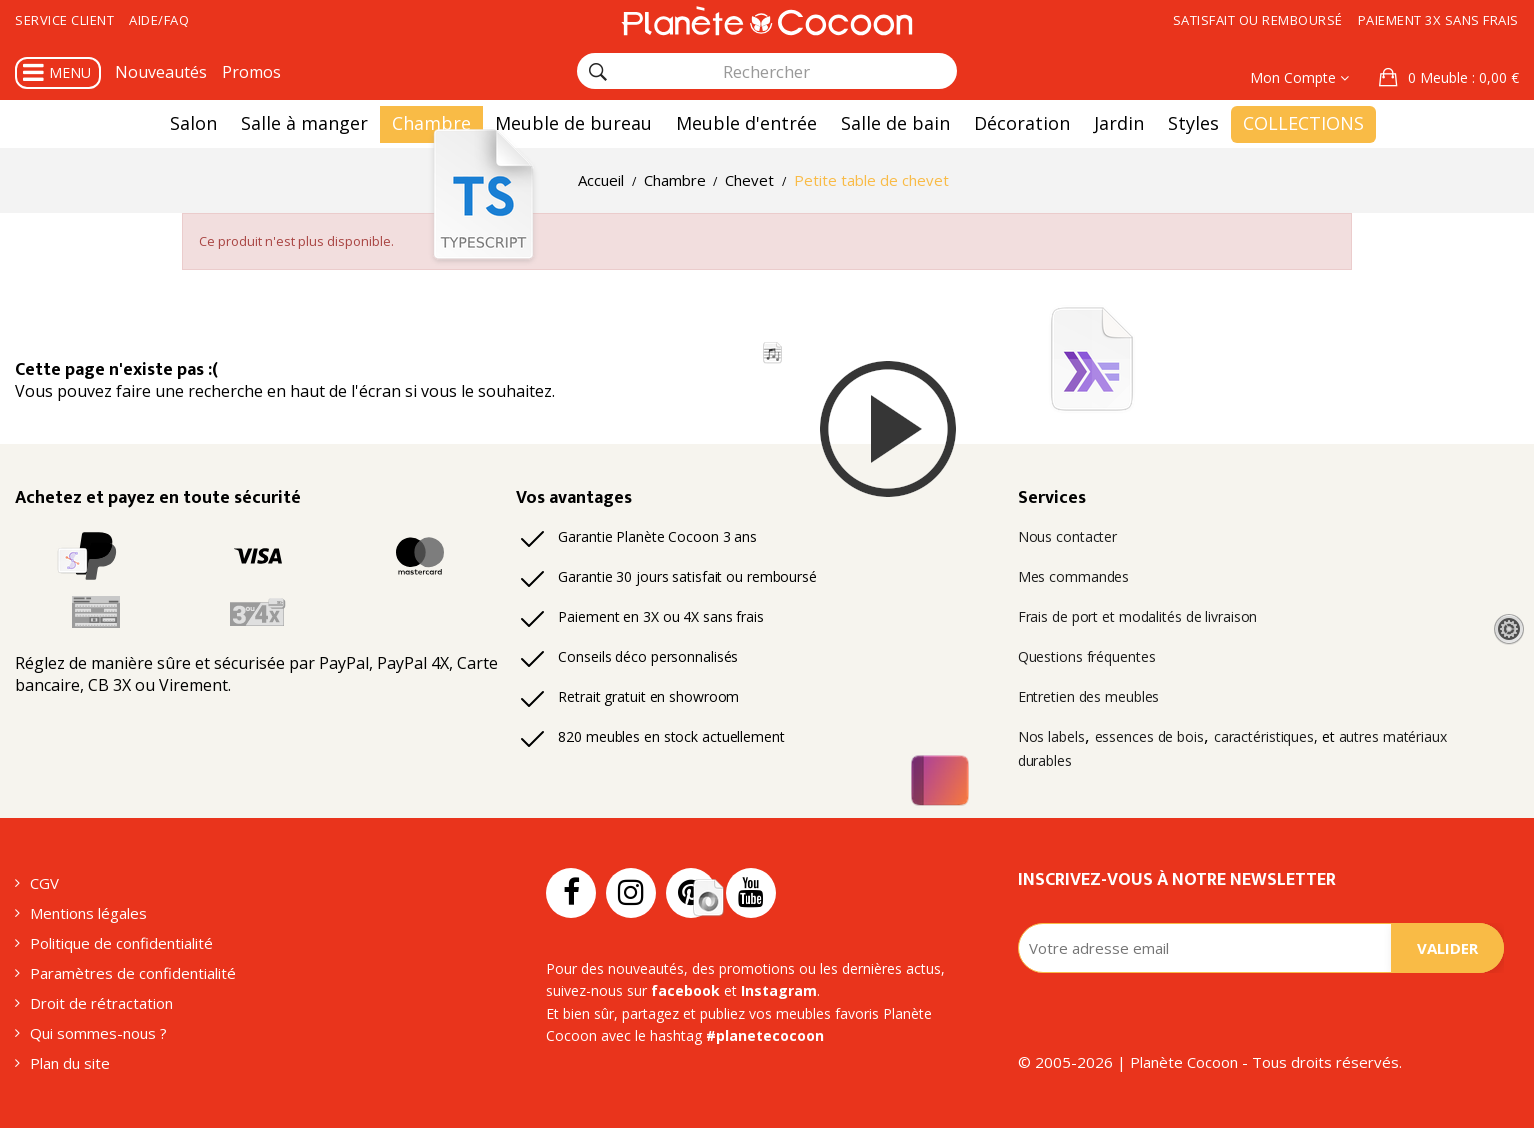 This screenshot has height=1128, width=1534. I want to click on json file type indicator, so click(708, 897).